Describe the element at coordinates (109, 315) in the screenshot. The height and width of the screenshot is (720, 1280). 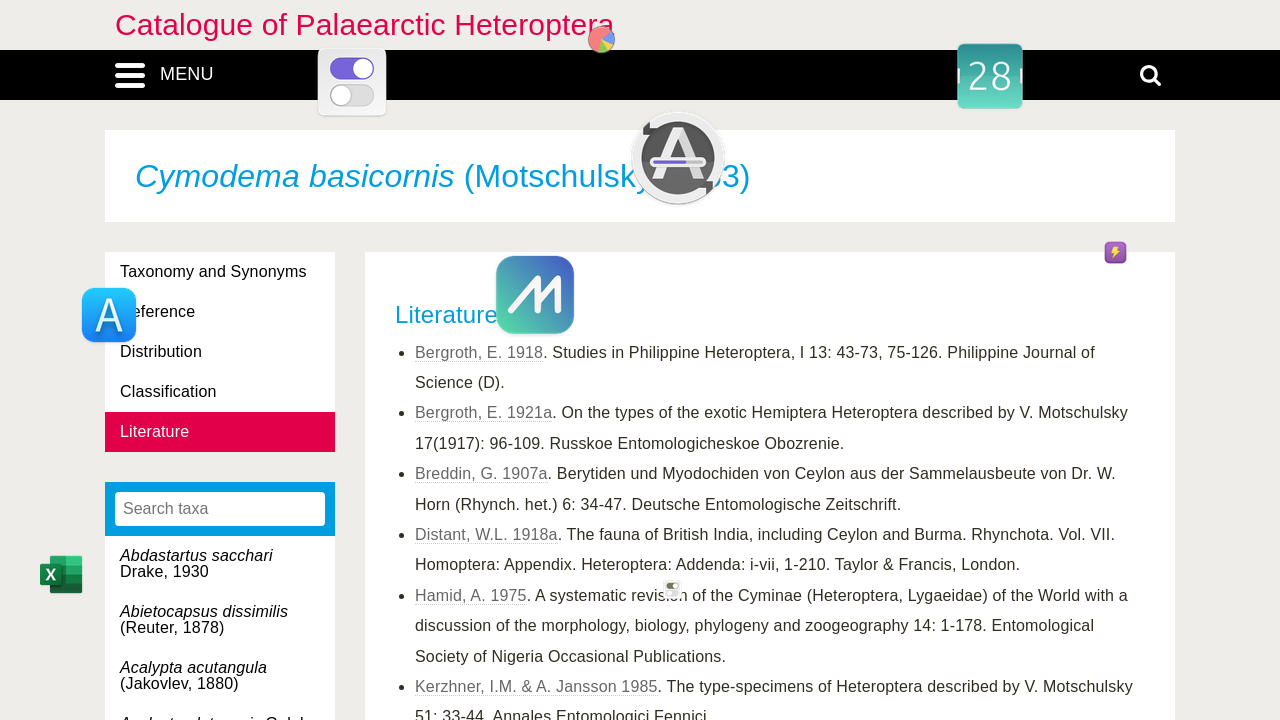
I see `open fcitx input method settings` at that location.